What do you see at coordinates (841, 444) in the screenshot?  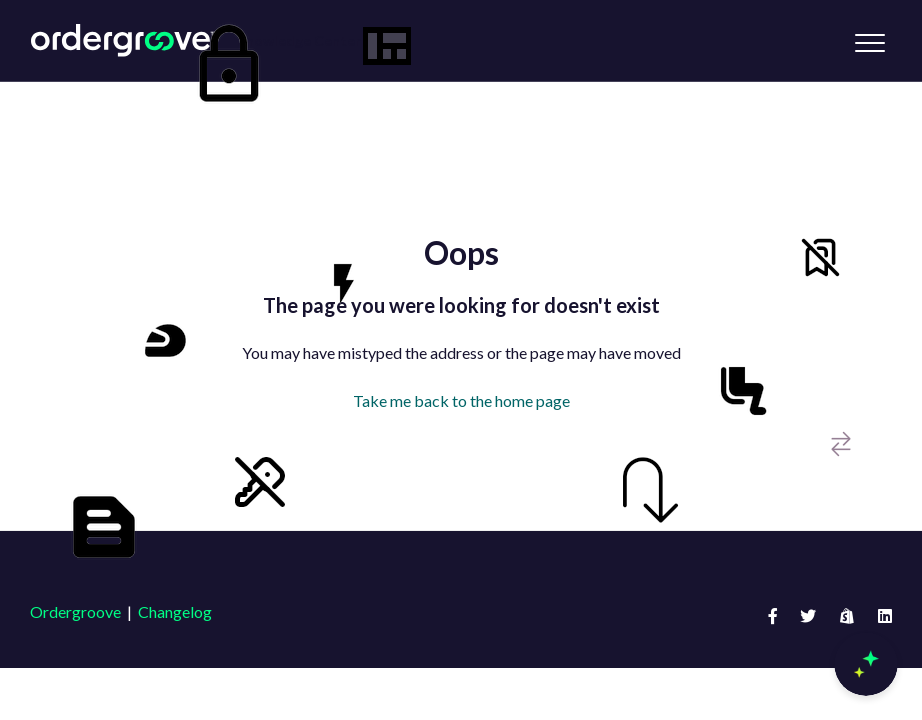 I see `swap or exchange items` at bounding box center [841, 444].